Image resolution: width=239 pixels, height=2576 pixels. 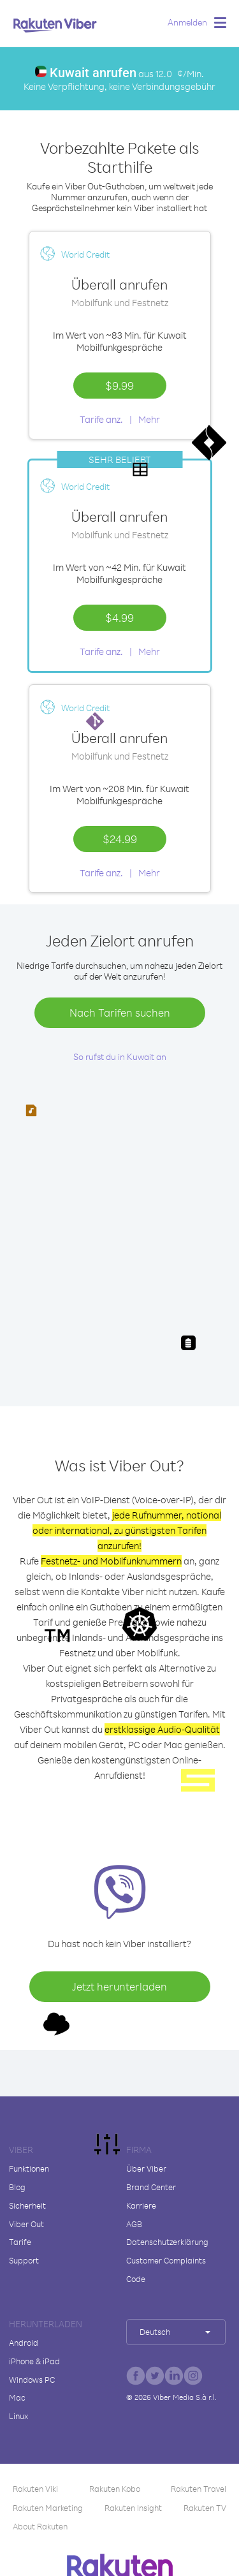 What do you see at coordinates (107, 2144) in the screenshot?
I see `access audio or sound settings` at bounding box center [107, 2144].